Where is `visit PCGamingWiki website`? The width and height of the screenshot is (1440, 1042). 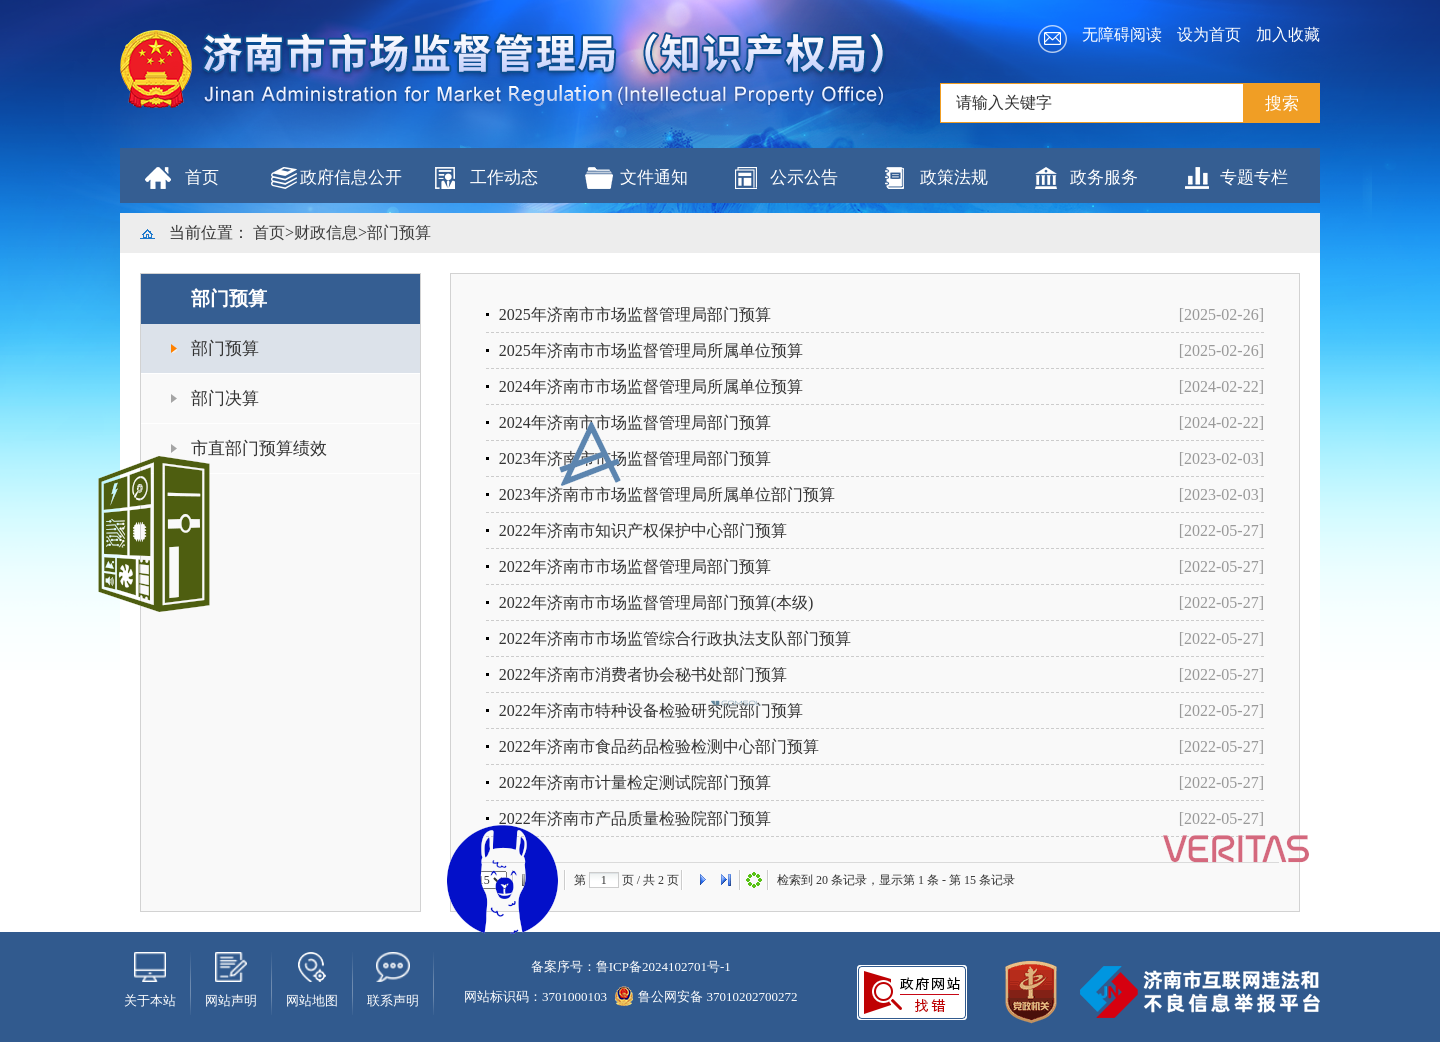
visit PCGamingWiki website is located at coordinates (154, 534).